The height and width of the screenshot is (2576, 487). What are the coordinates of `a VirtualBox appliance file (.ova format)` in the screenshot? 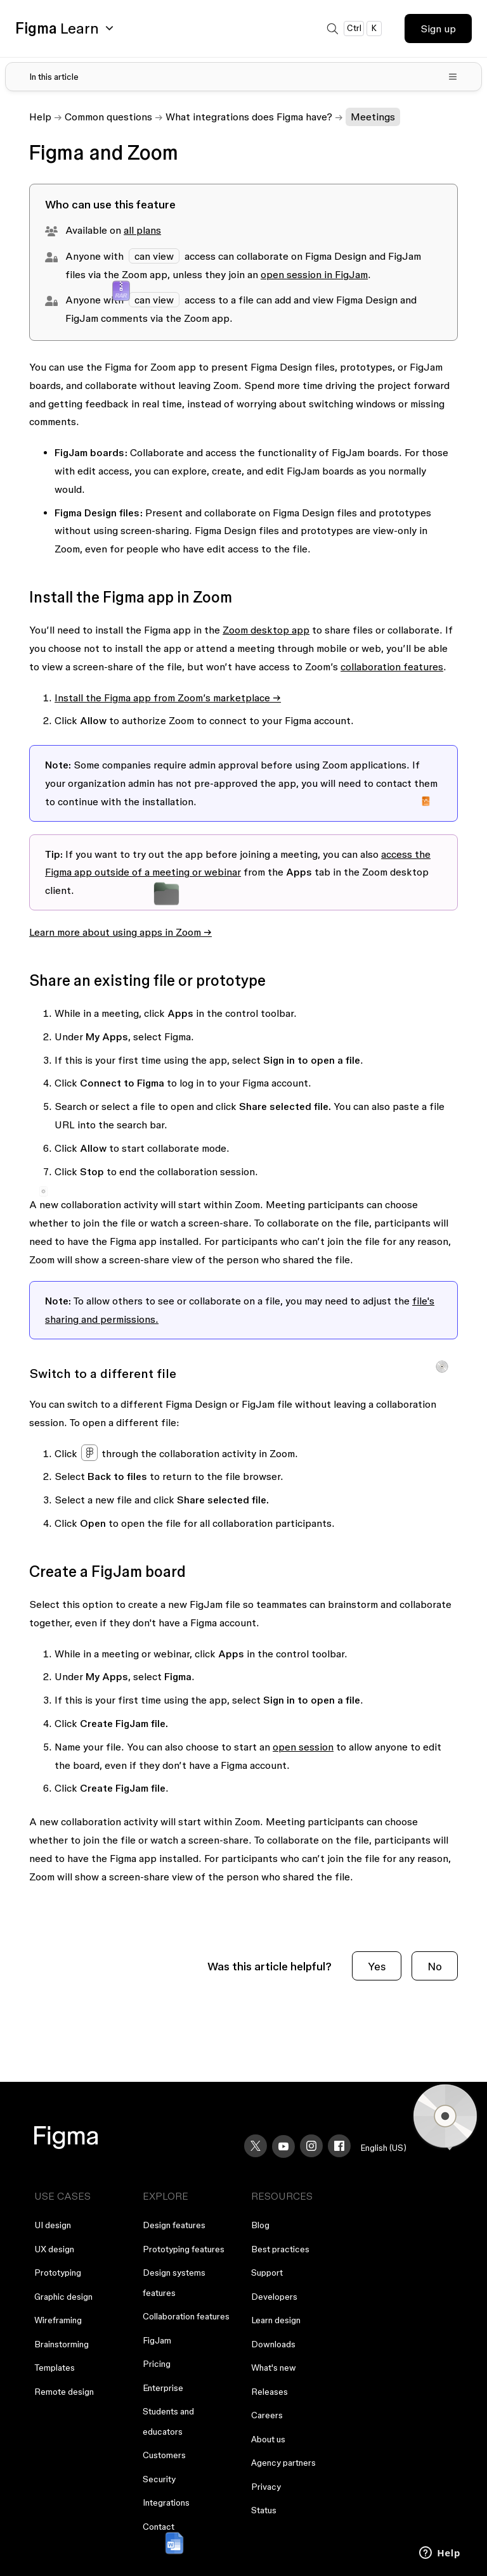 It's located at (425, 801).